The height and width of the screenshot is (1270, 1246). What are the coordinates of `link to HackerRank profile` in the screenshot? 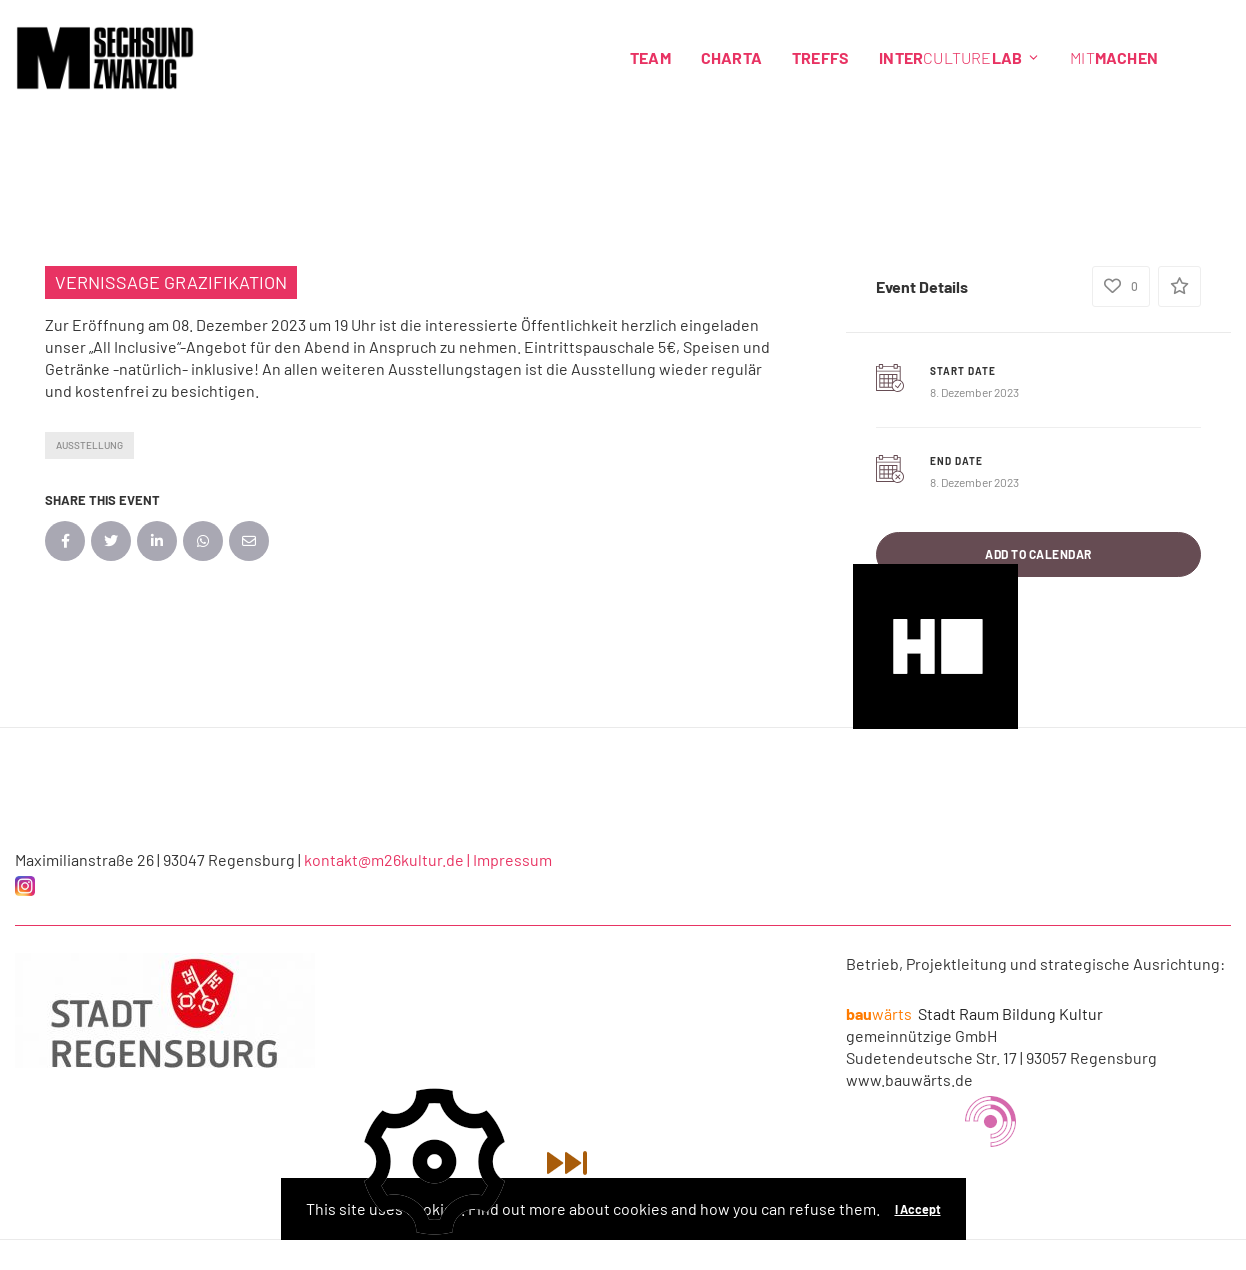 It's located at (935, 646).